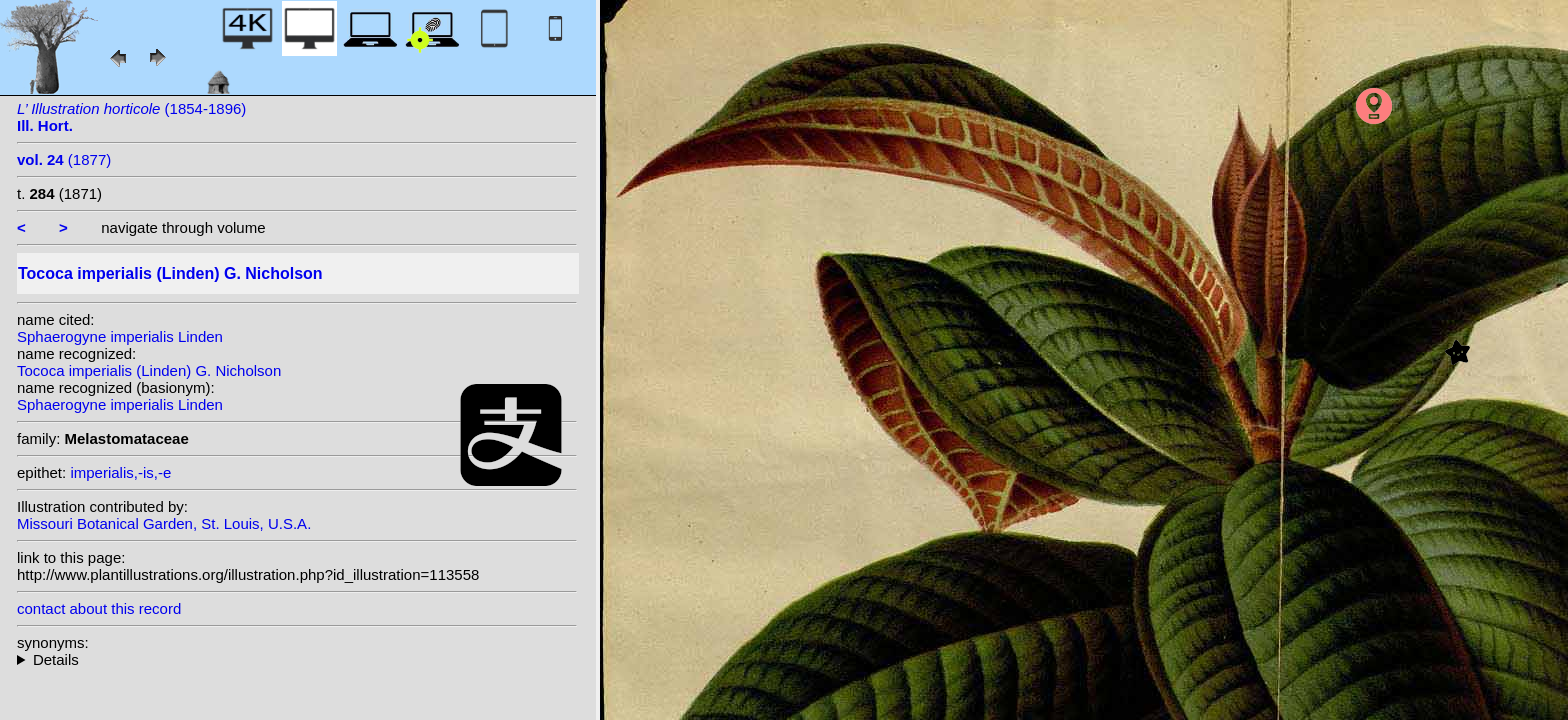  What do you see at coordinates (511, 435) in the screenshot?
I see `pay with Alipay` at bounding box center [511, 435].